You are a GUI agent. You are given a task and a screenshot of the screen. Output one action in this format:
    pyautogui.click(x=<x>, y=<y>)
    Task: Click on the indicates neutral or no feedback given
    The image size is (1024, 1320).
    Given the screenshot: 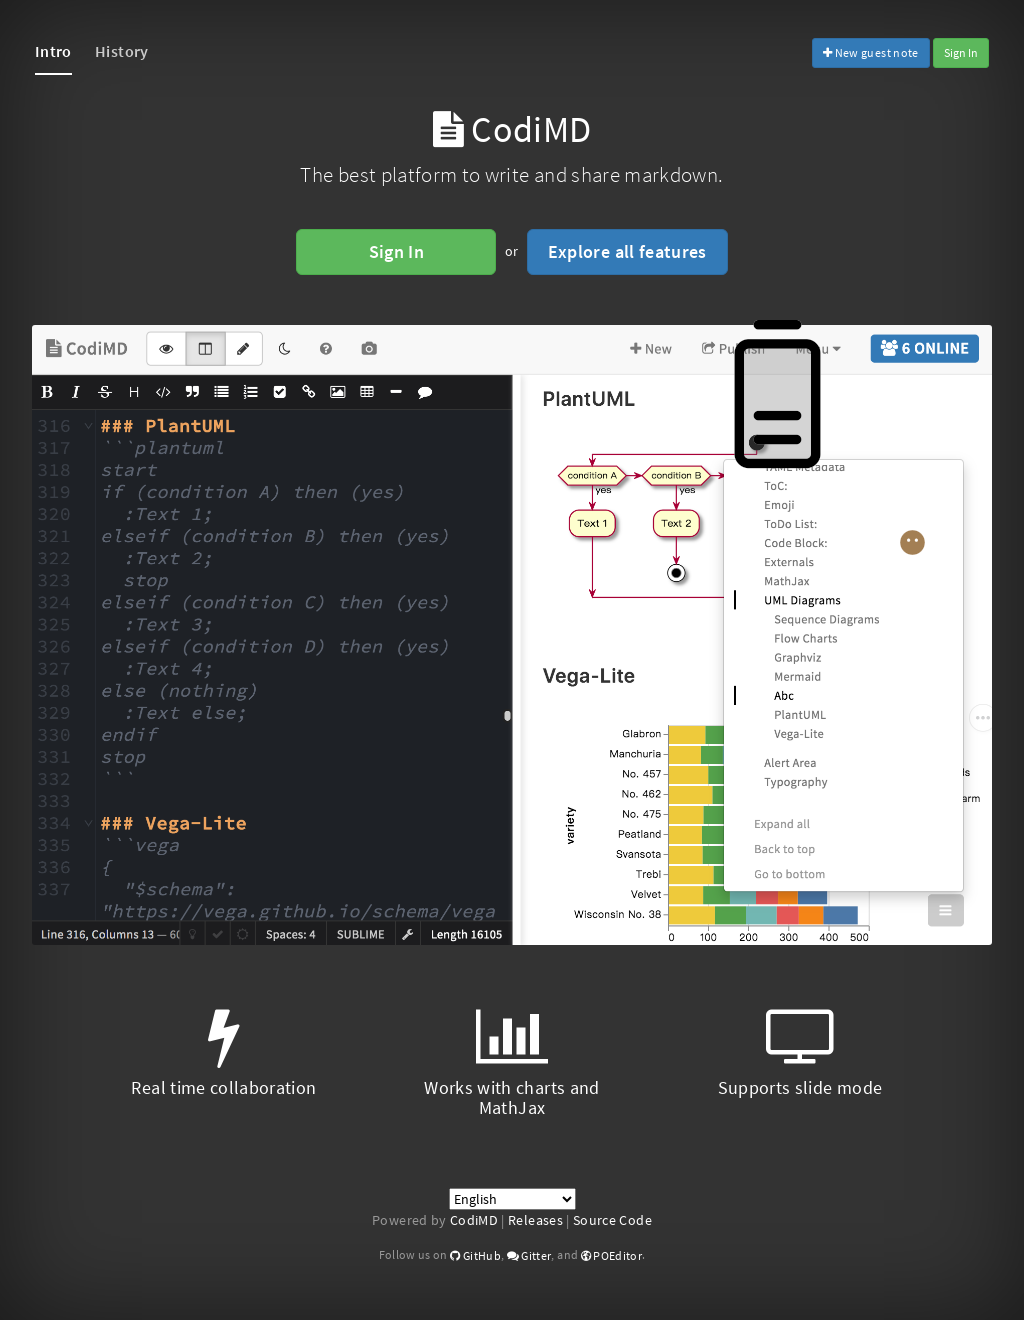 What is the action you would take?
    pyautogui.click(x=912, y=542)
    